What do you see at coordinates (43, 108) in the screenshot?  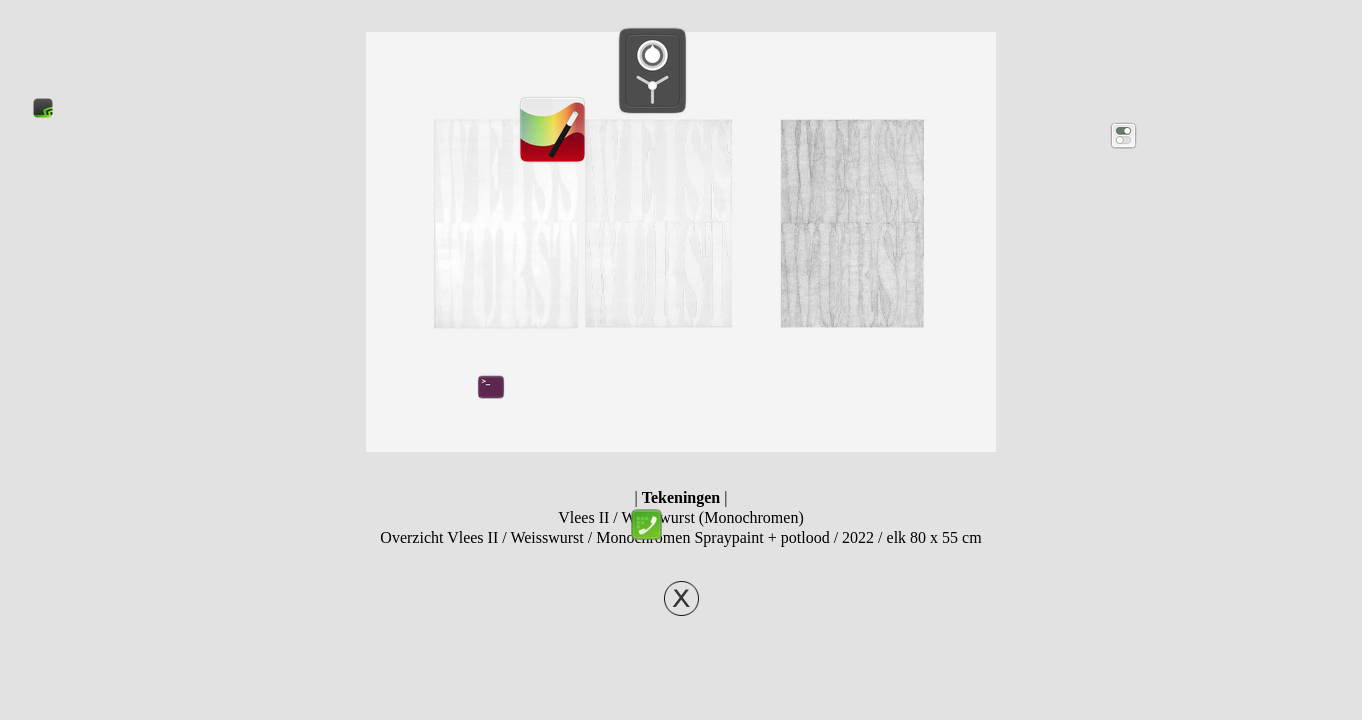 I see `open nvidia app` at bounding box center [43, 108].